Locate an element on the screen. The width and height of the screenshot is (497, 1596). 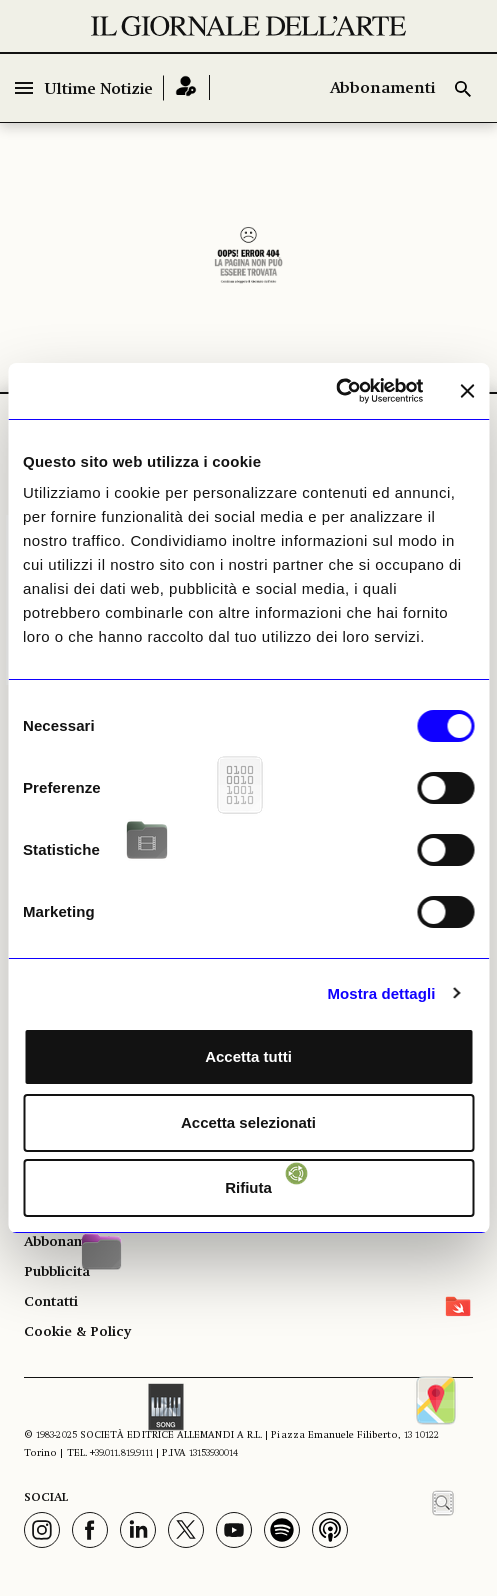
open the ubuntu mate start menu or application launcher is located at coordinates (296, 1173).